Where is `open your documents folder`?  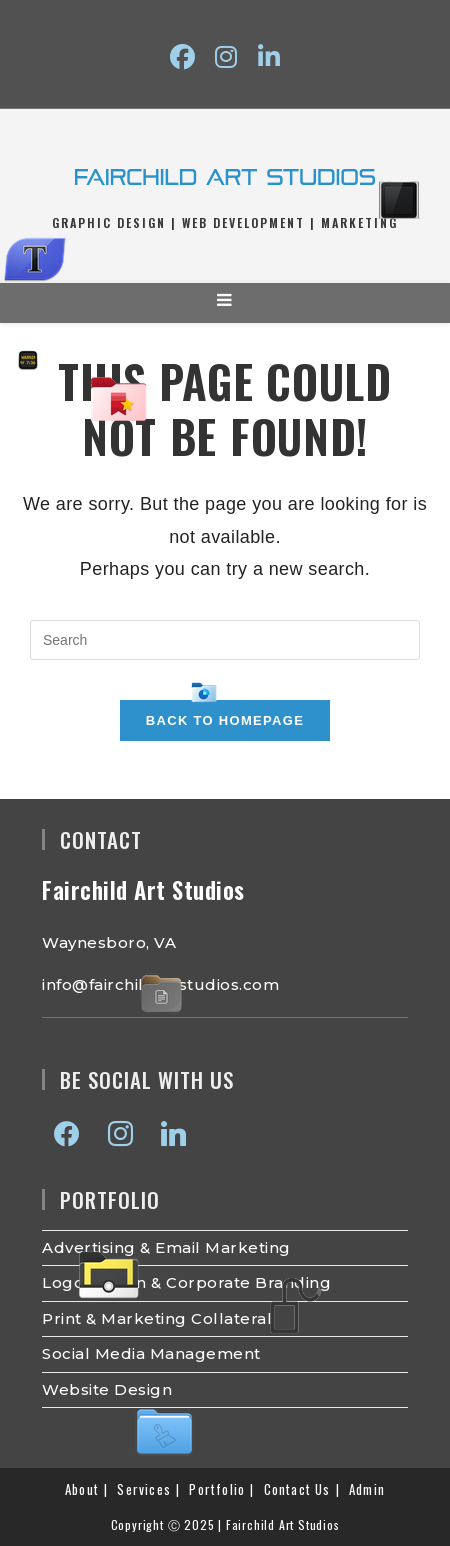
open your documents folder is located at coordinates (161, 993).